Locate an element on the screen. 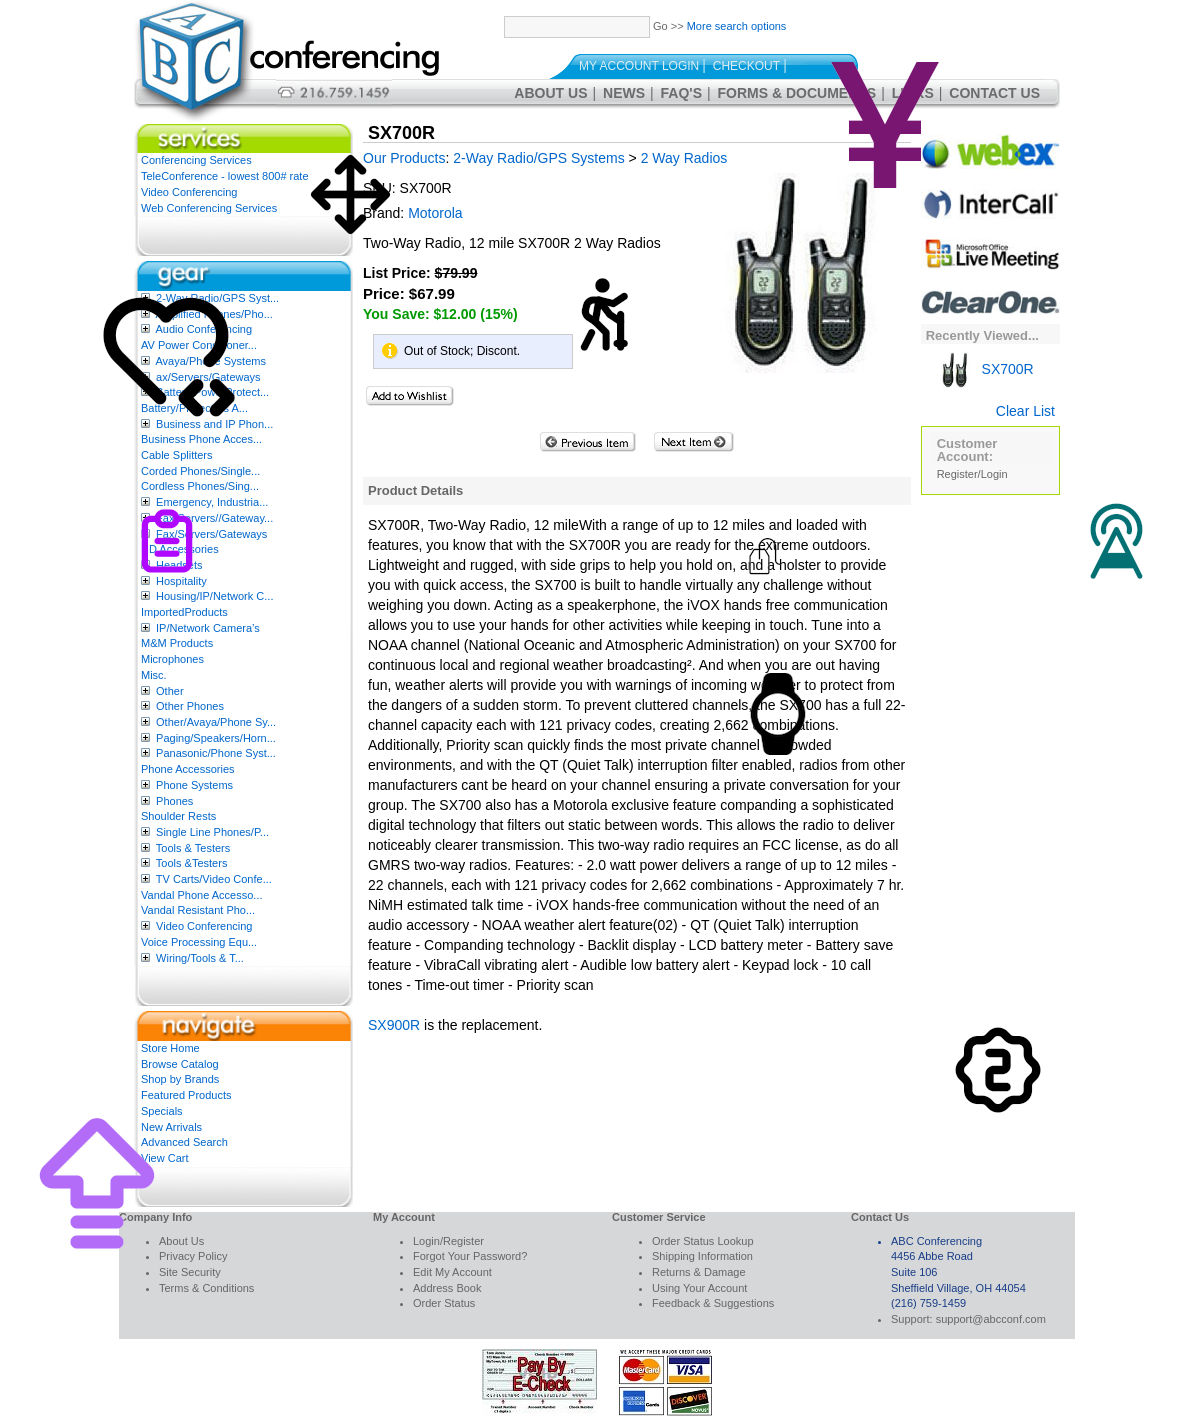  indicates second place or runner-up status is located at coordinates (998, 1070).